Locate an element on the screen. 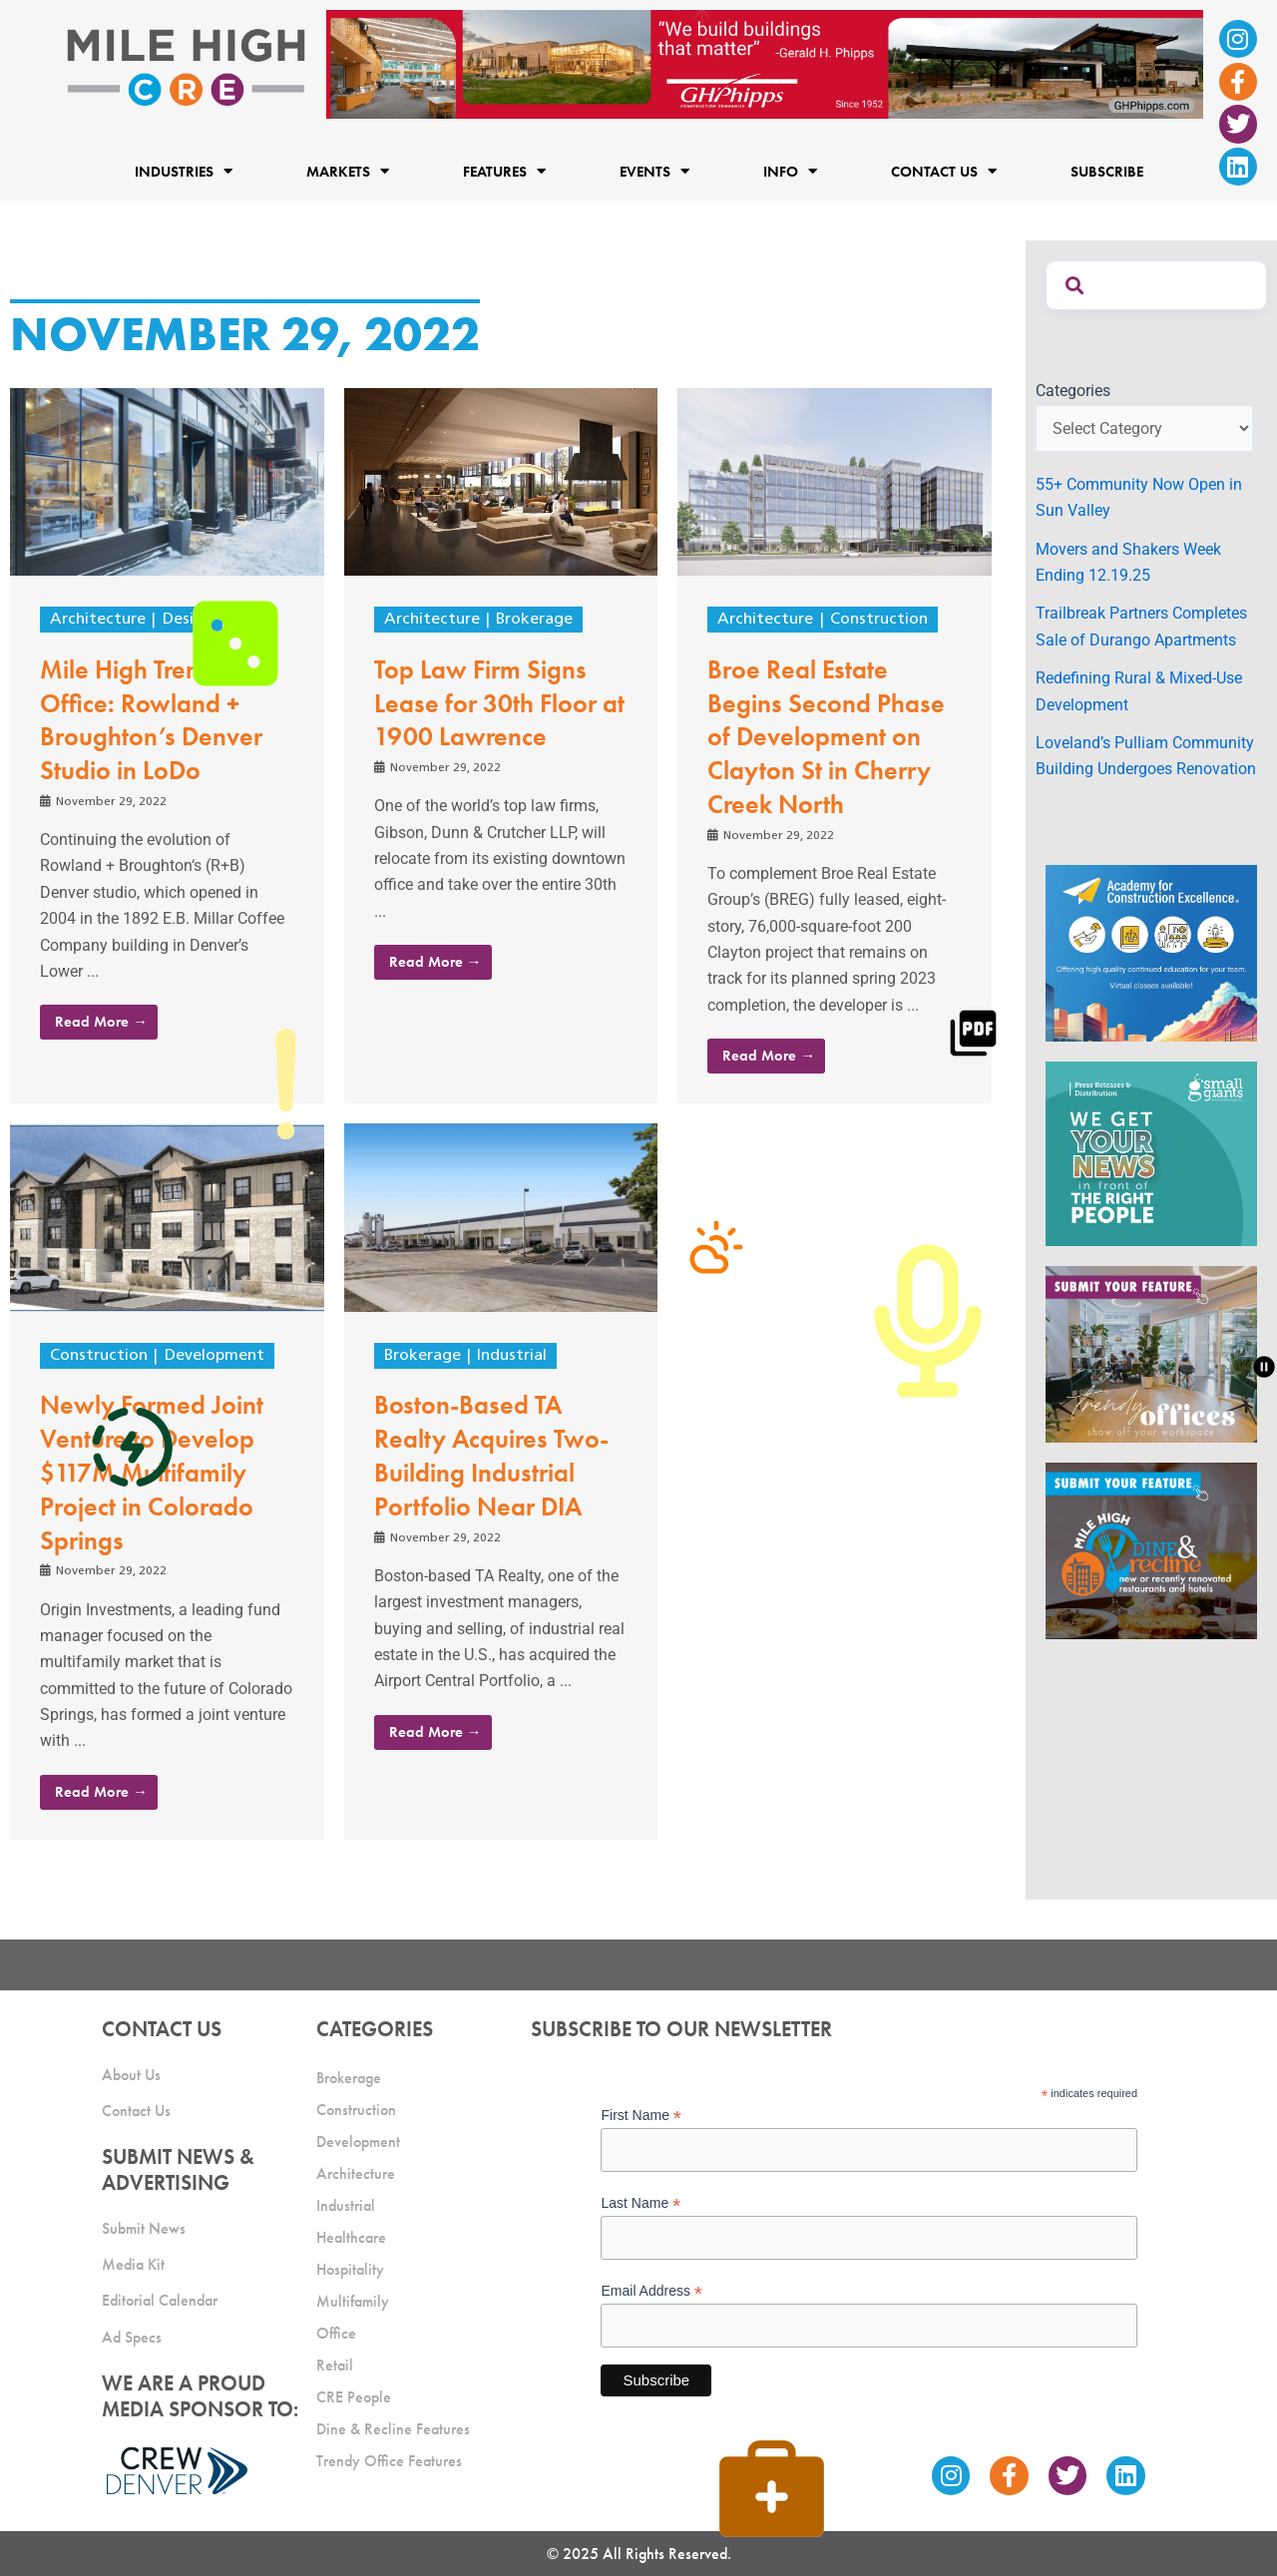 The height and width of the screenshot is (2576, 1277). indicates a warning or alert requiring attention is located at coordinates (285, 1083).